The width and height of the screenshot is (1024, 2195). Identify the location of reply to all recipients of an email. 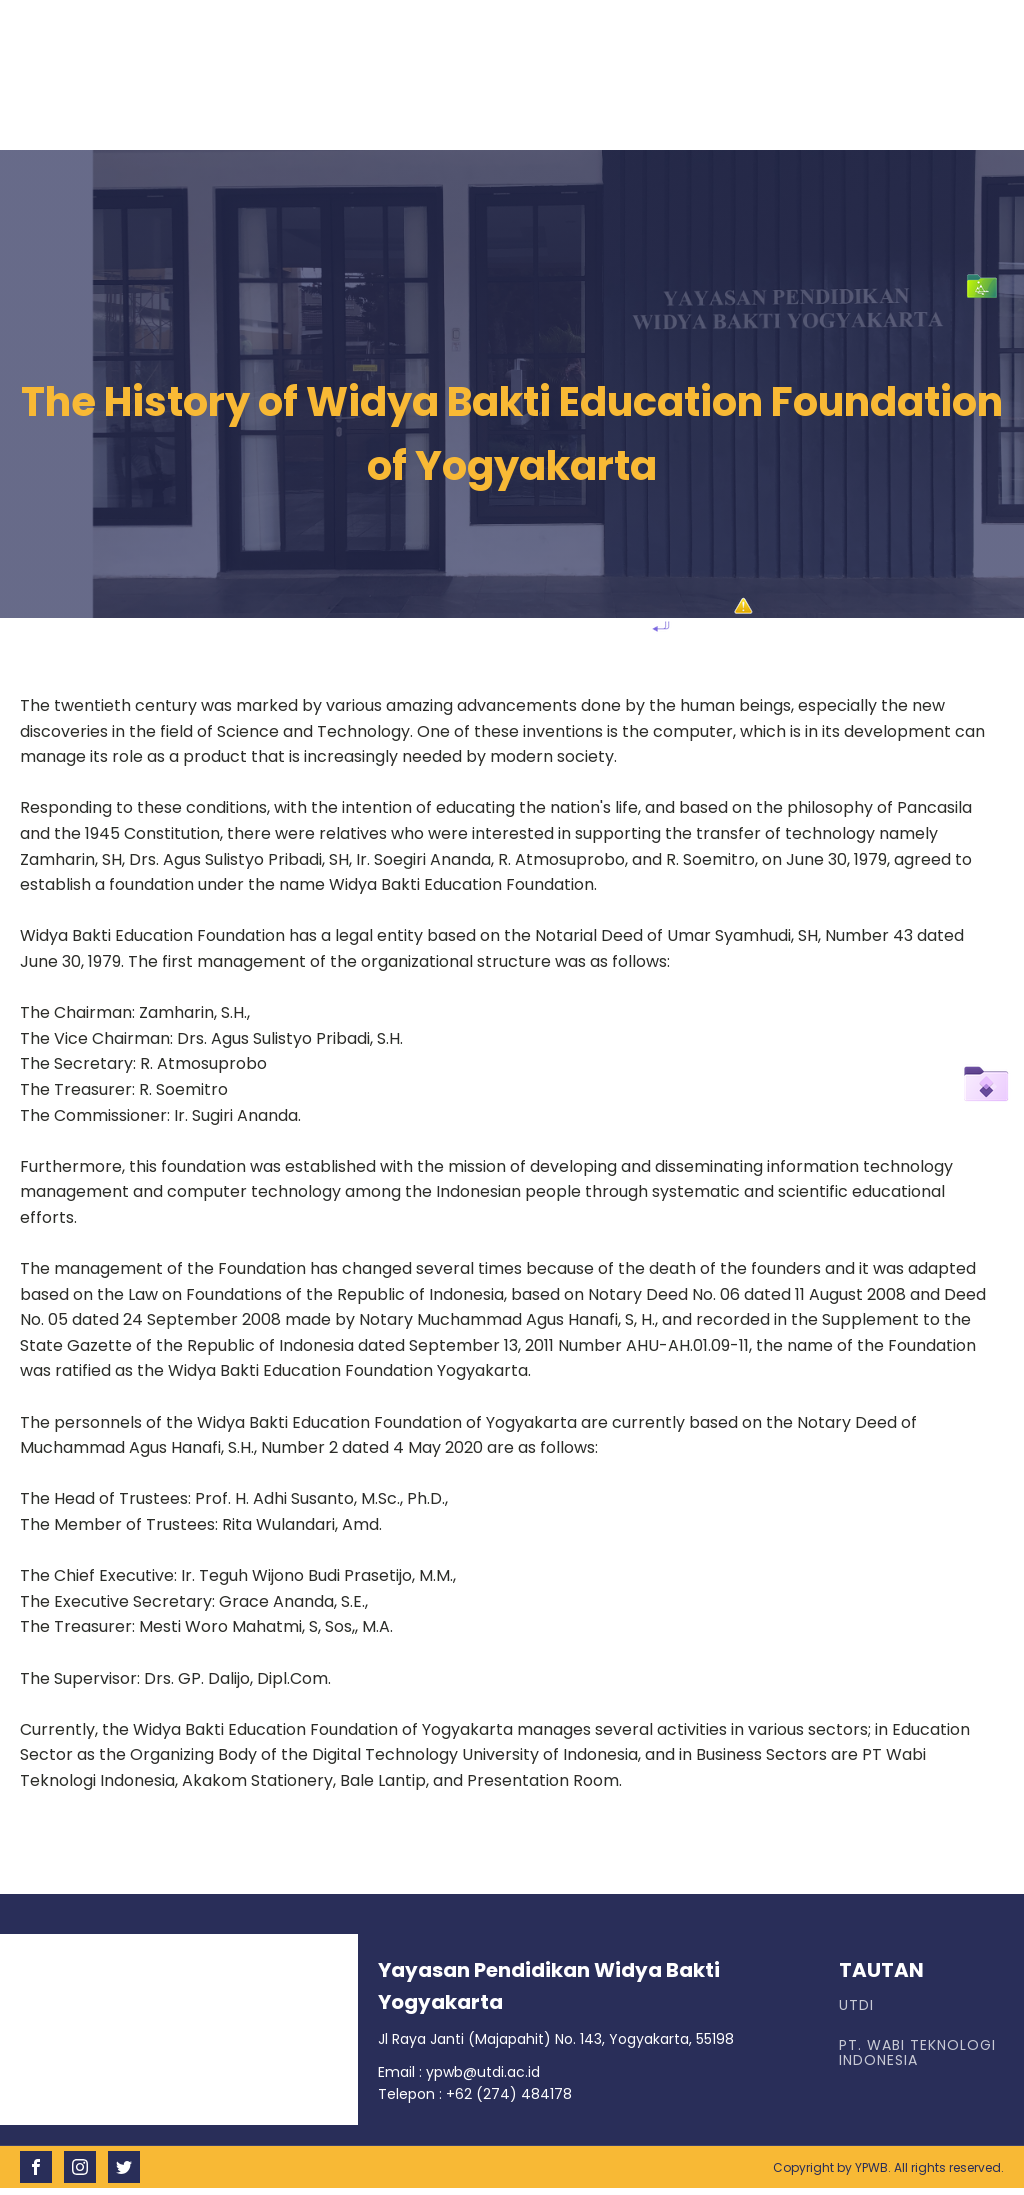
(660, 626).